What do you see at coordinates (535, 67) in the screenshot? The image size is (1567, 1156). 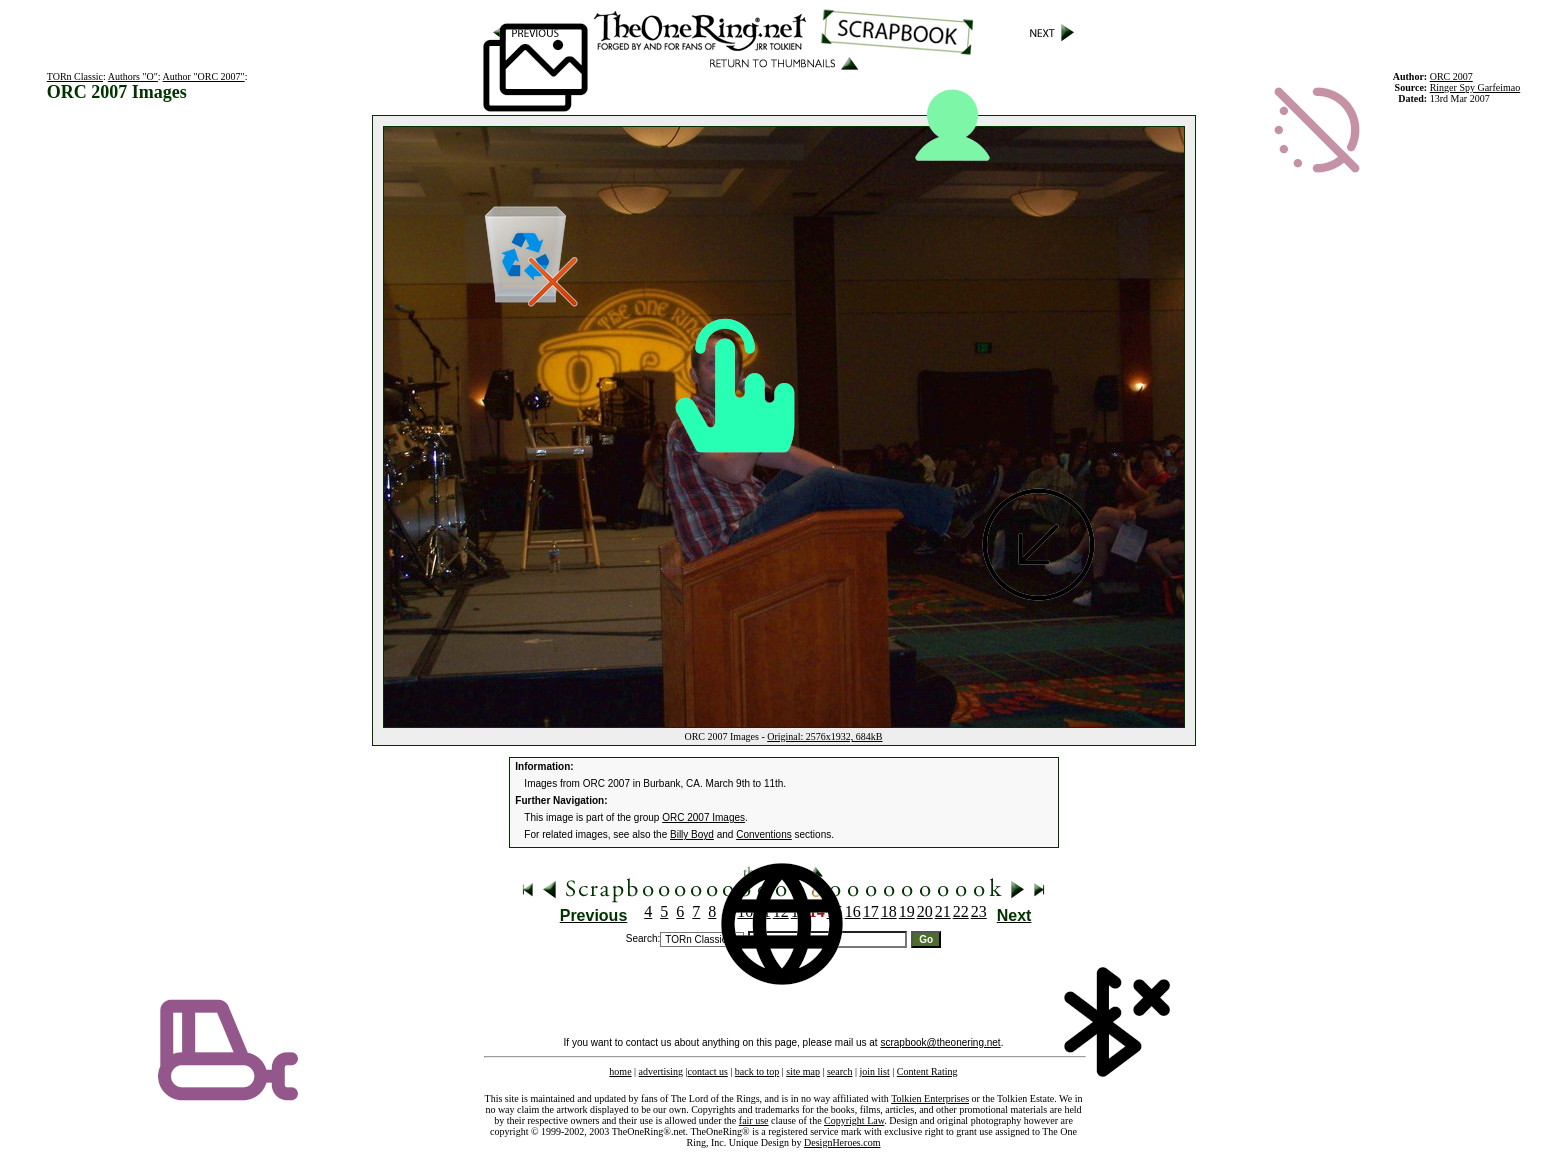 I see `view photo gallery` at bounding box center [535, 67].